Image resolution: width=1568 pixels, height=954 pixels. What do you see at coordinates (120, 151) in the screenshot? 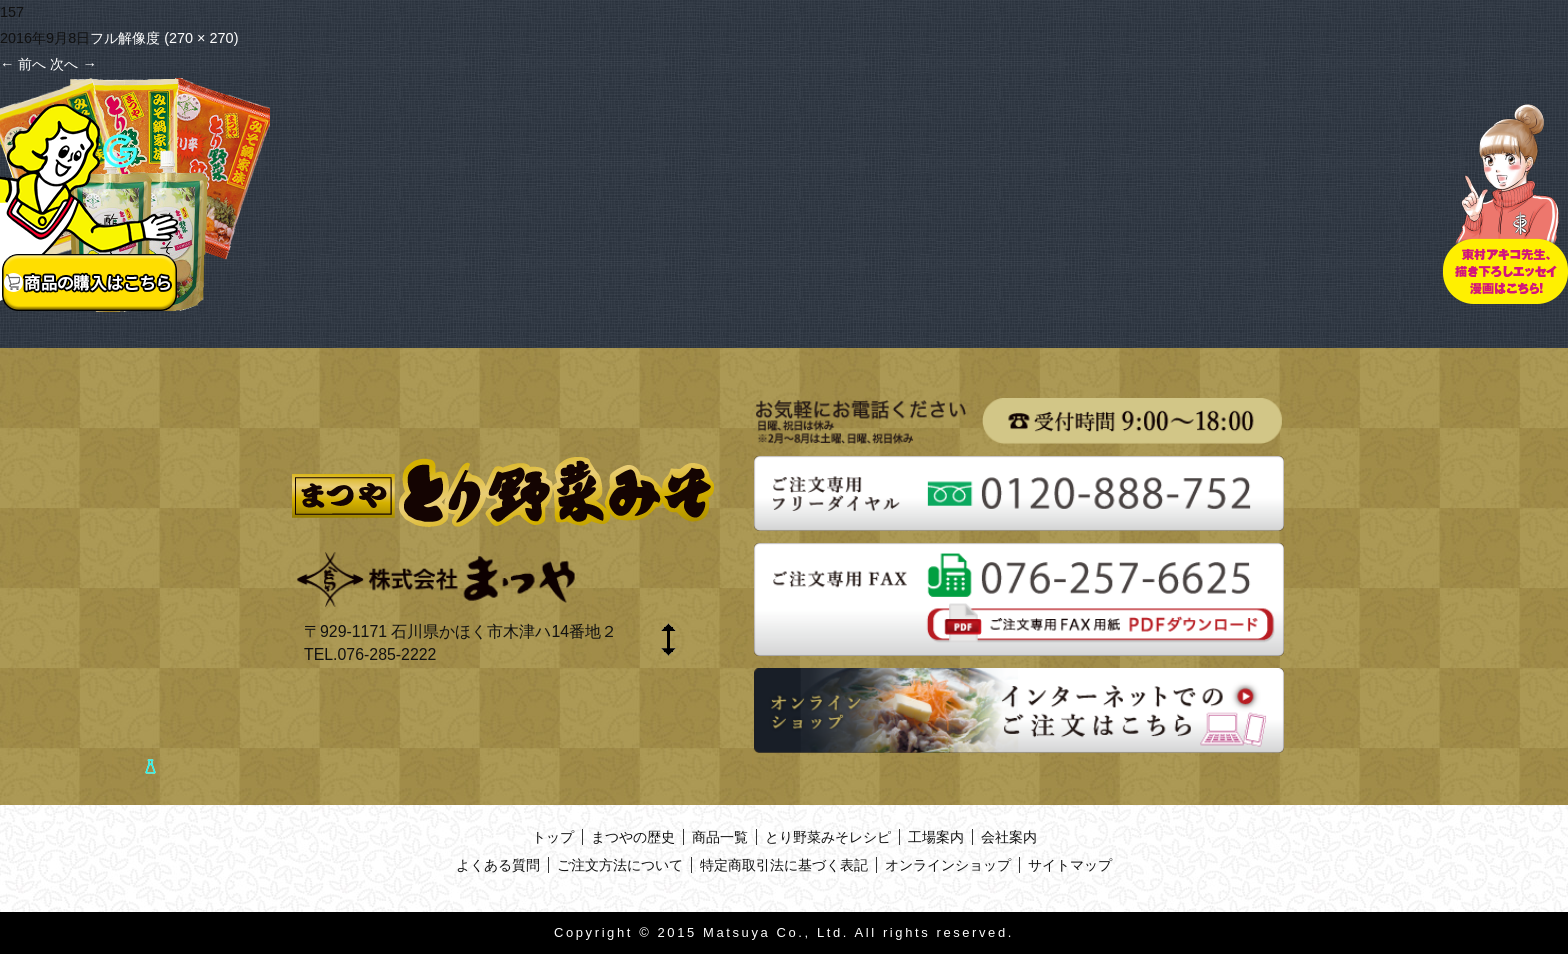
I see `sign in with Google` at bounding box center [120, 151].